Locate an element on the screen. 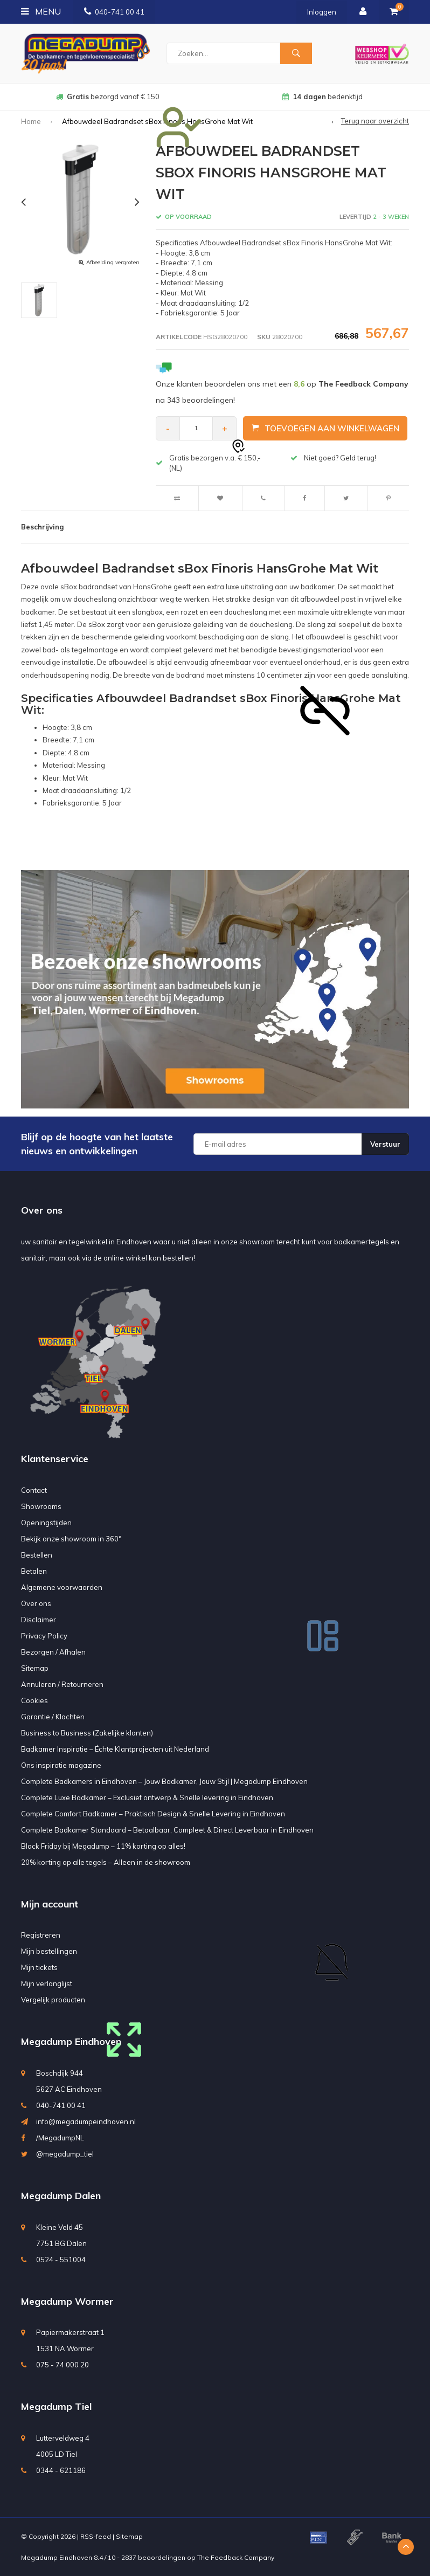 The height and width of the screenshot is (2576, 430). mute notifications is located at coordinates (332, 1962).